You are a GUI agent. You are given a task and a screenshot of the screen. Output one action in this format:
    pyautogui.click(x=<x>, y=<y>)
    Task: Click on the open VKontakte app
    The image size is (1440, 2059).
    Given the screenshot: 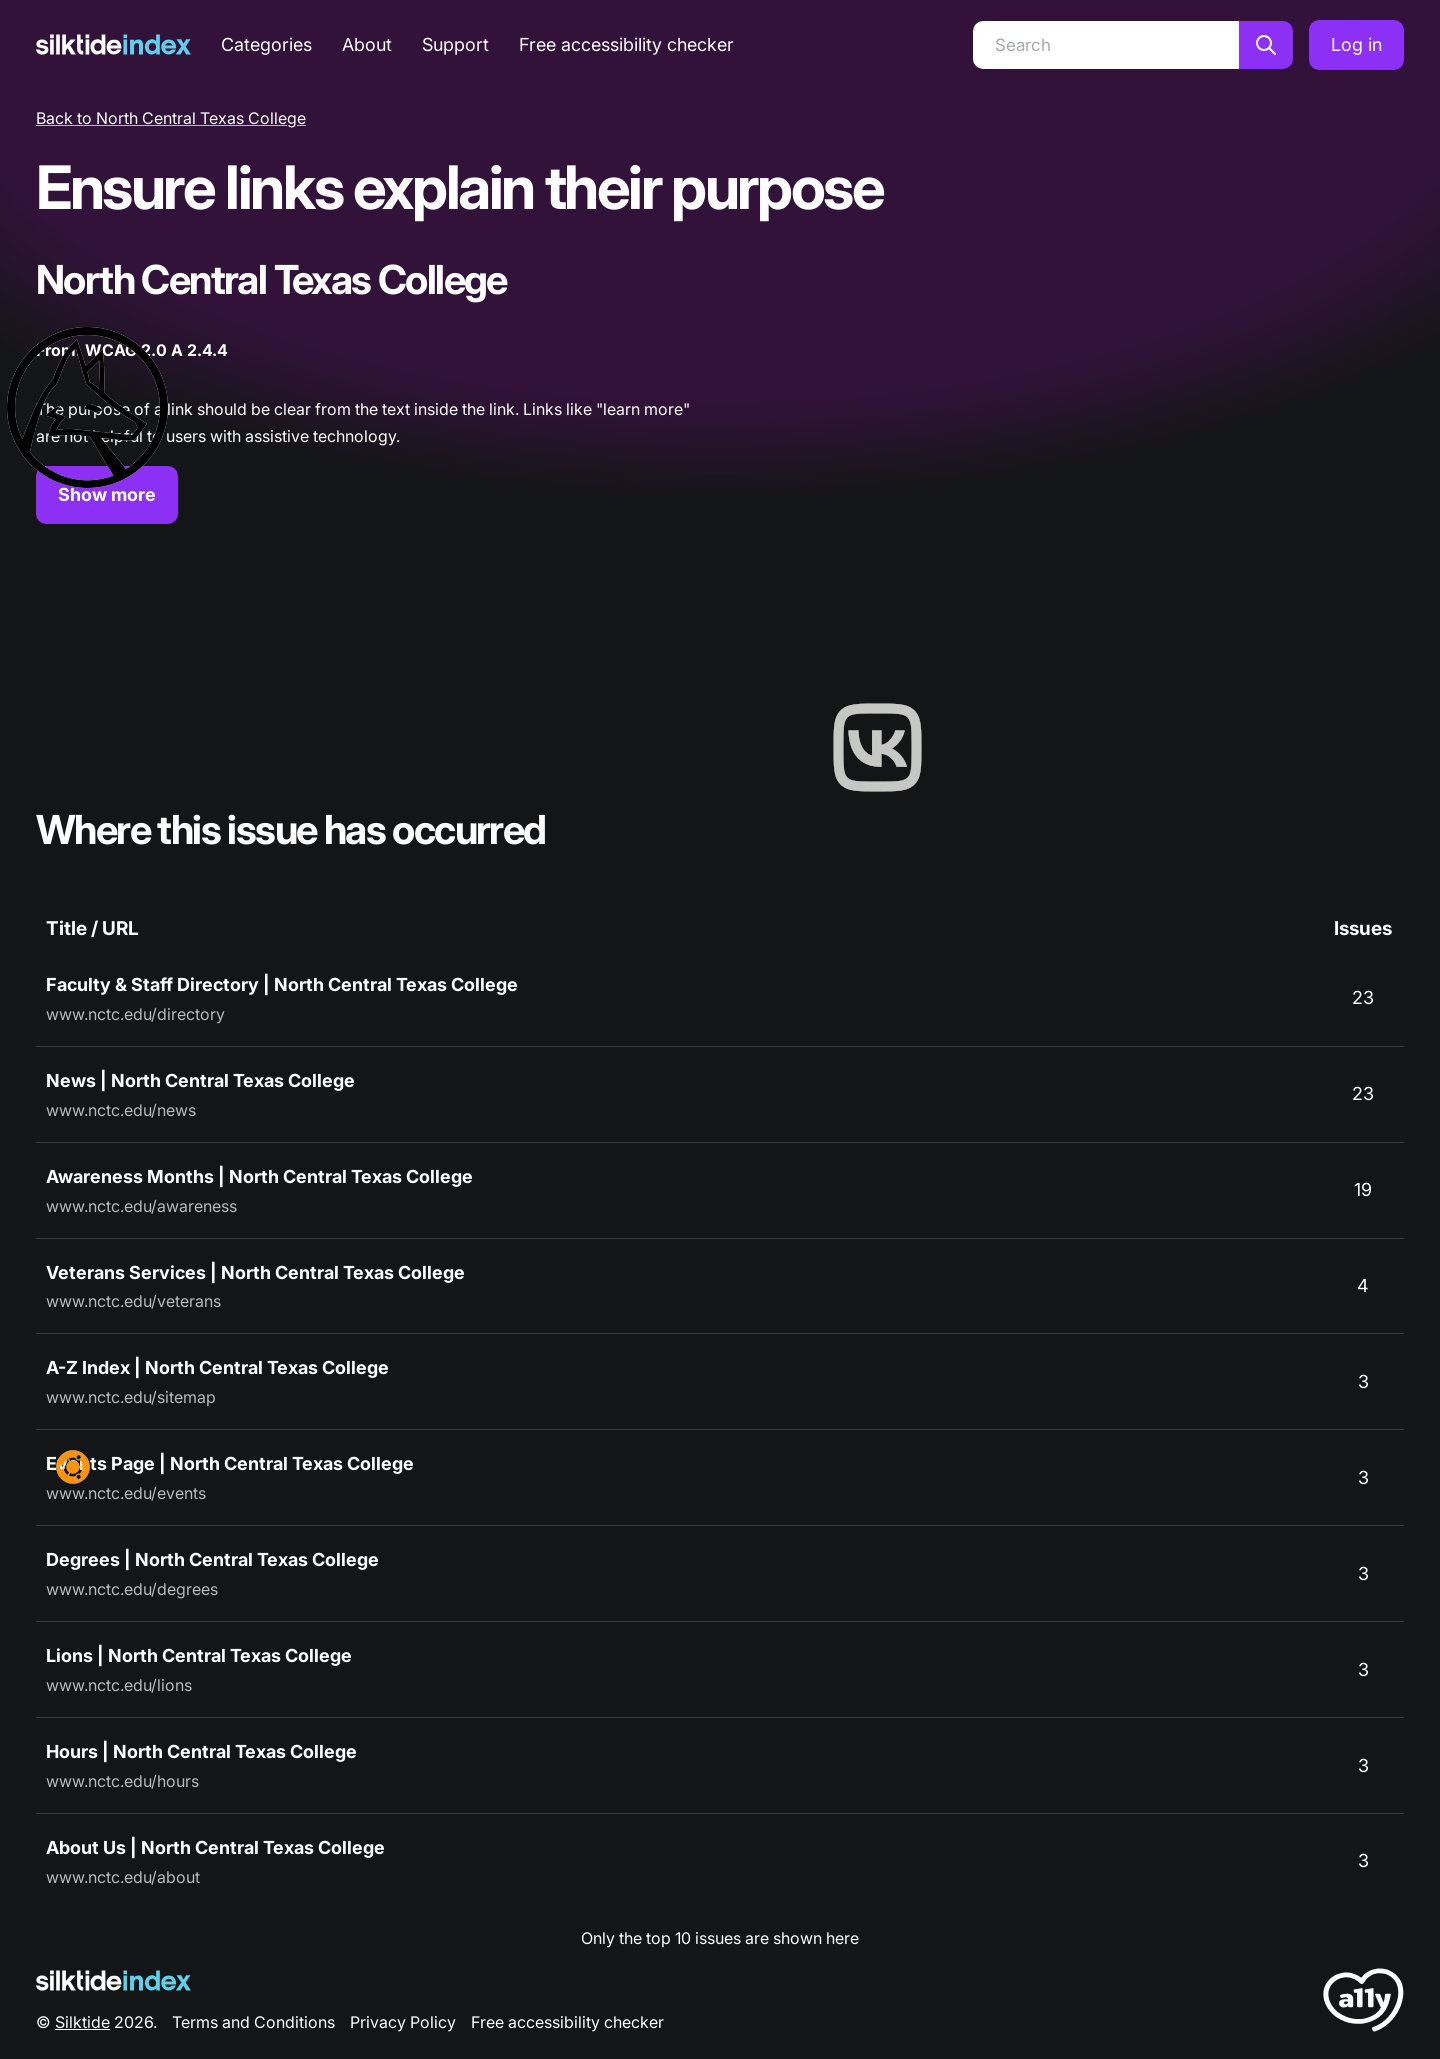 What is the action you would take?
    pyautogui.click(x=877, y=747)
    